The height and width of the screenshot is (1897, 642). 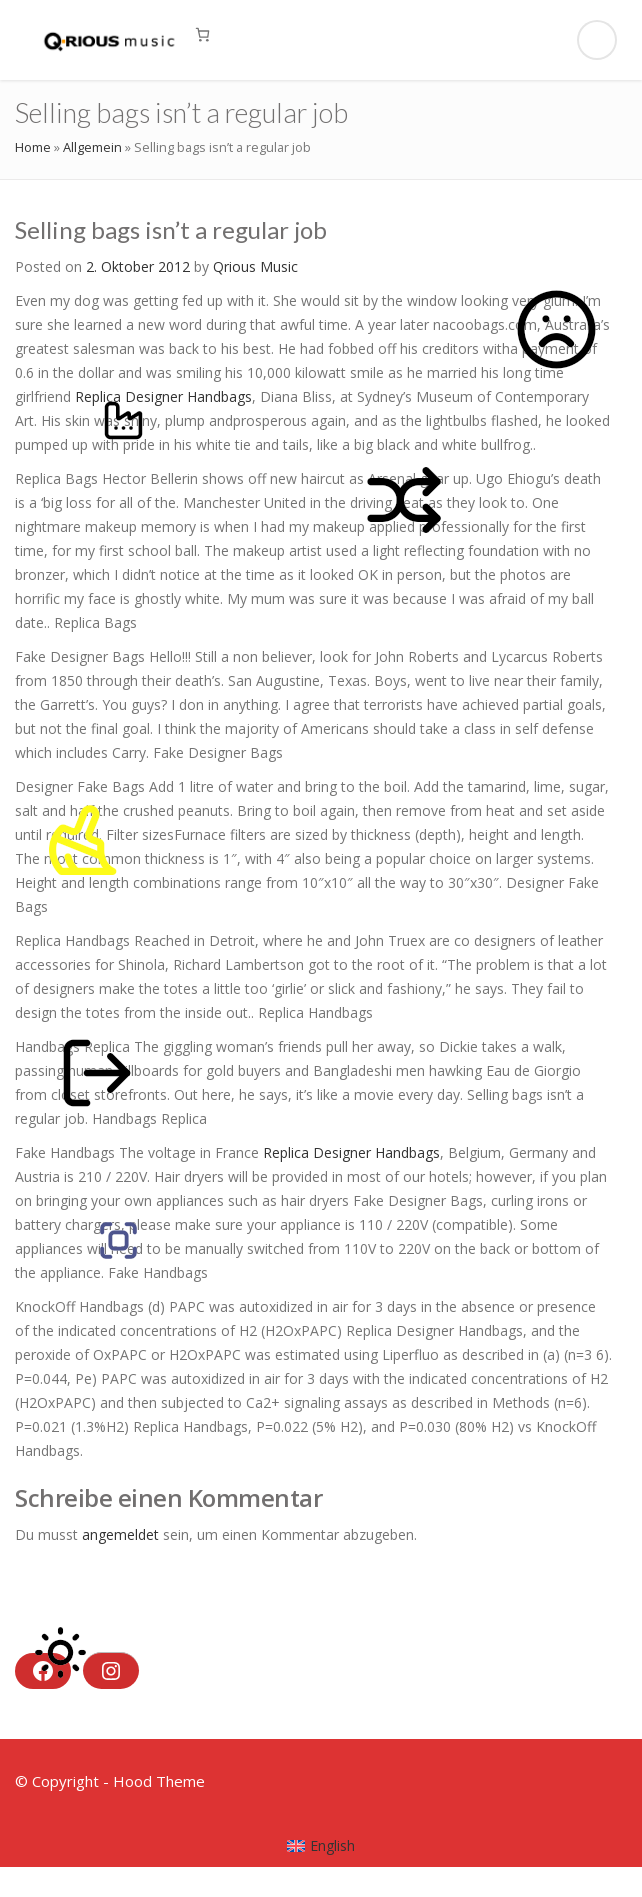 What do you see at coordinates (81, 842) in the screenshot?
I see `clear cache or temporary files` at bounding box center [81, 842].